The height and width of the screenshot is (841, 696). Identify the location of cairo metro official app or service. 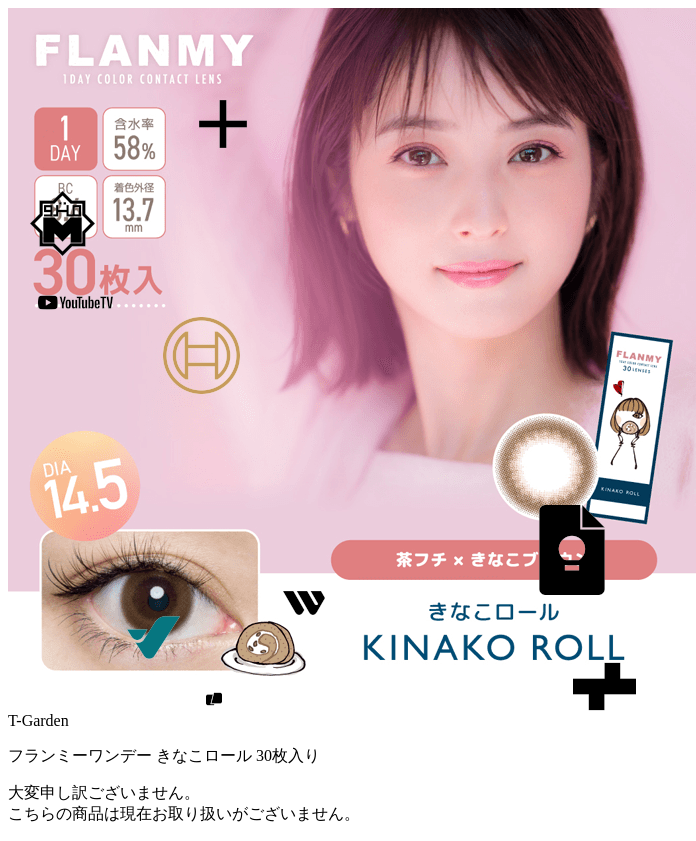
(62, 223).